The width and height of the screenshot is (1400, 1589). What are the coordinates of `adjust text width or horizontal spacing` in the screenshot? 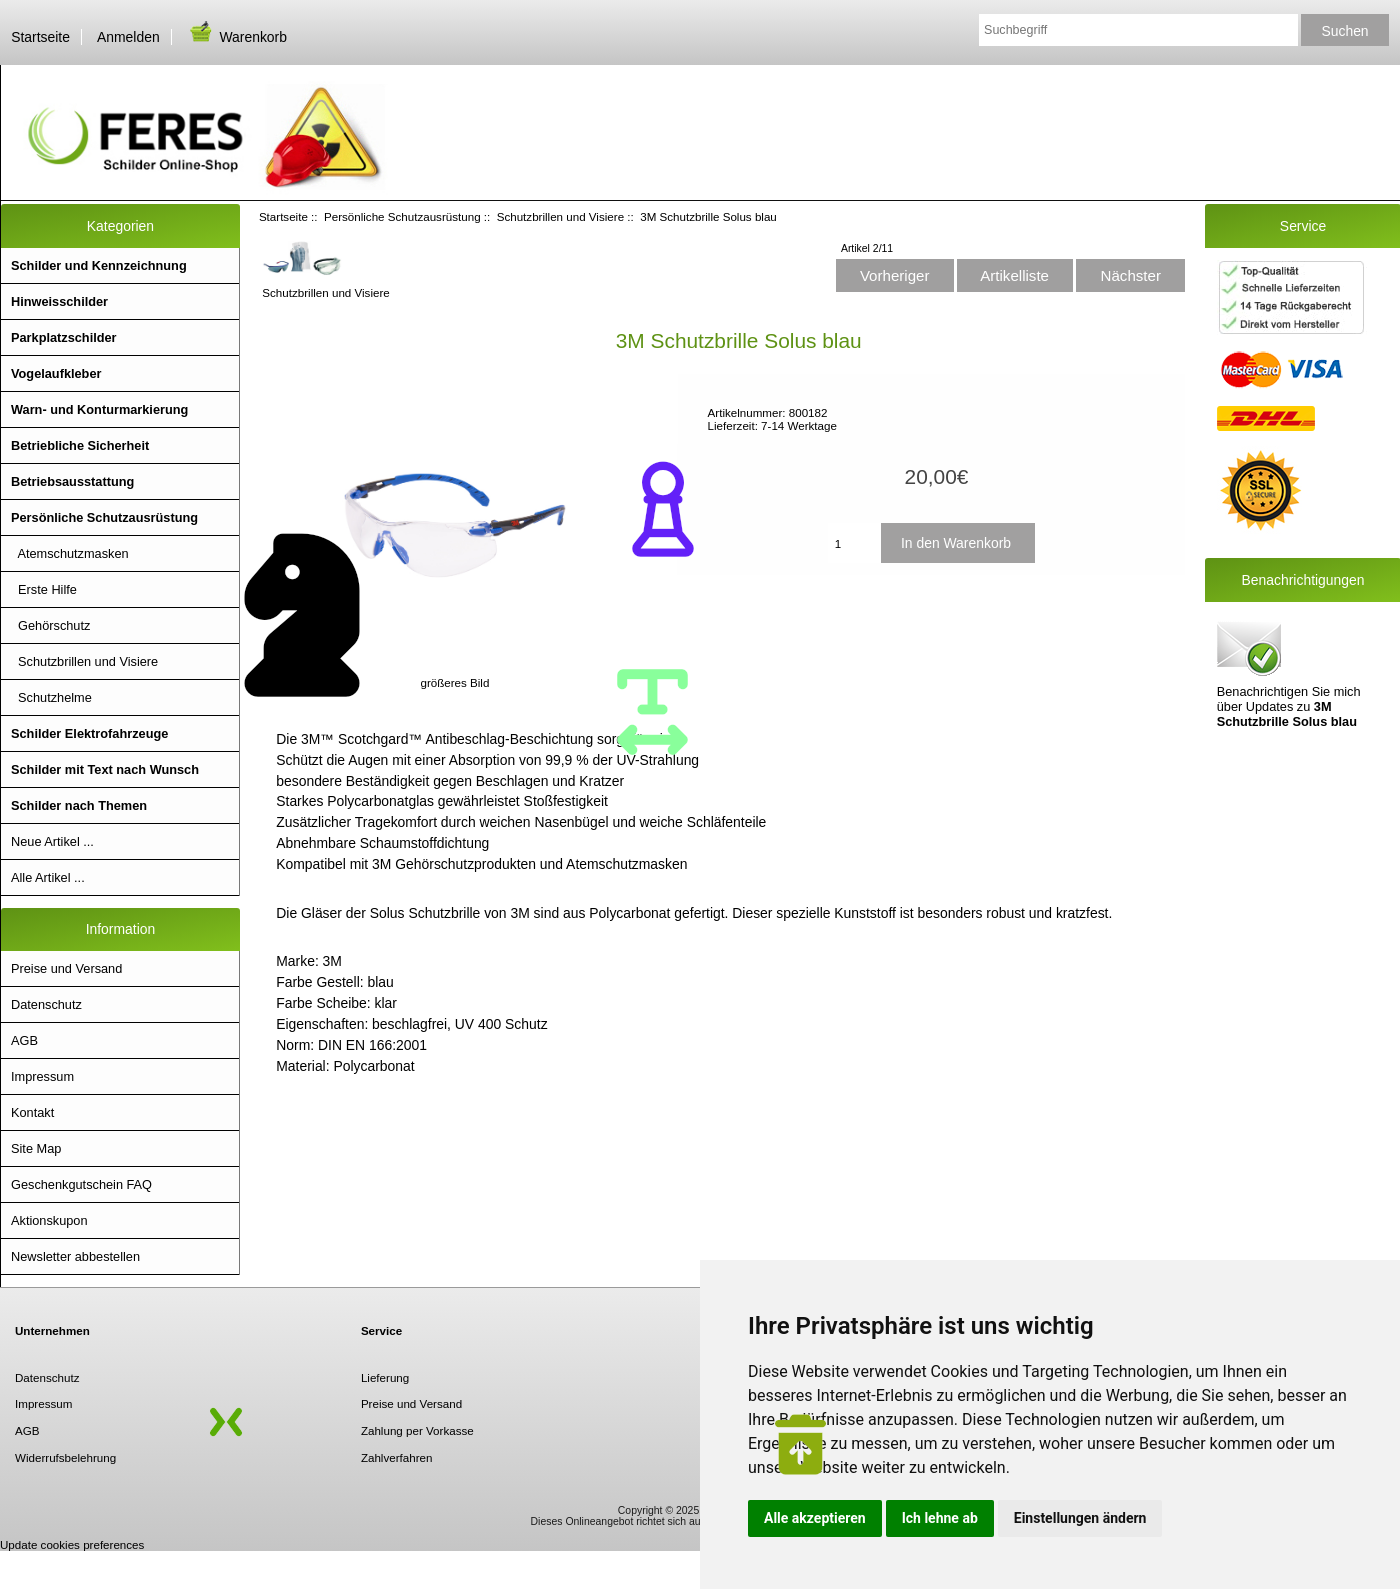 It's located at (652, 709).